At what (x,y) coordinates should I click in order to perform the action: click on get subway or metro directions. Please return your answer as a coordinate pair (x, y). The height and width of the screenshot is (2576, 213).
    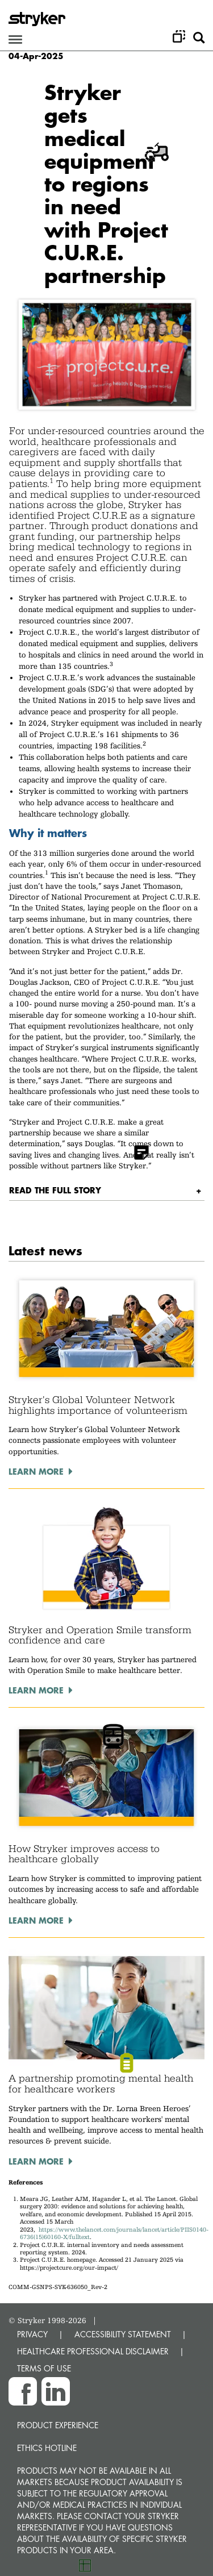
    Looking at the image, I should click on (113, 1737).